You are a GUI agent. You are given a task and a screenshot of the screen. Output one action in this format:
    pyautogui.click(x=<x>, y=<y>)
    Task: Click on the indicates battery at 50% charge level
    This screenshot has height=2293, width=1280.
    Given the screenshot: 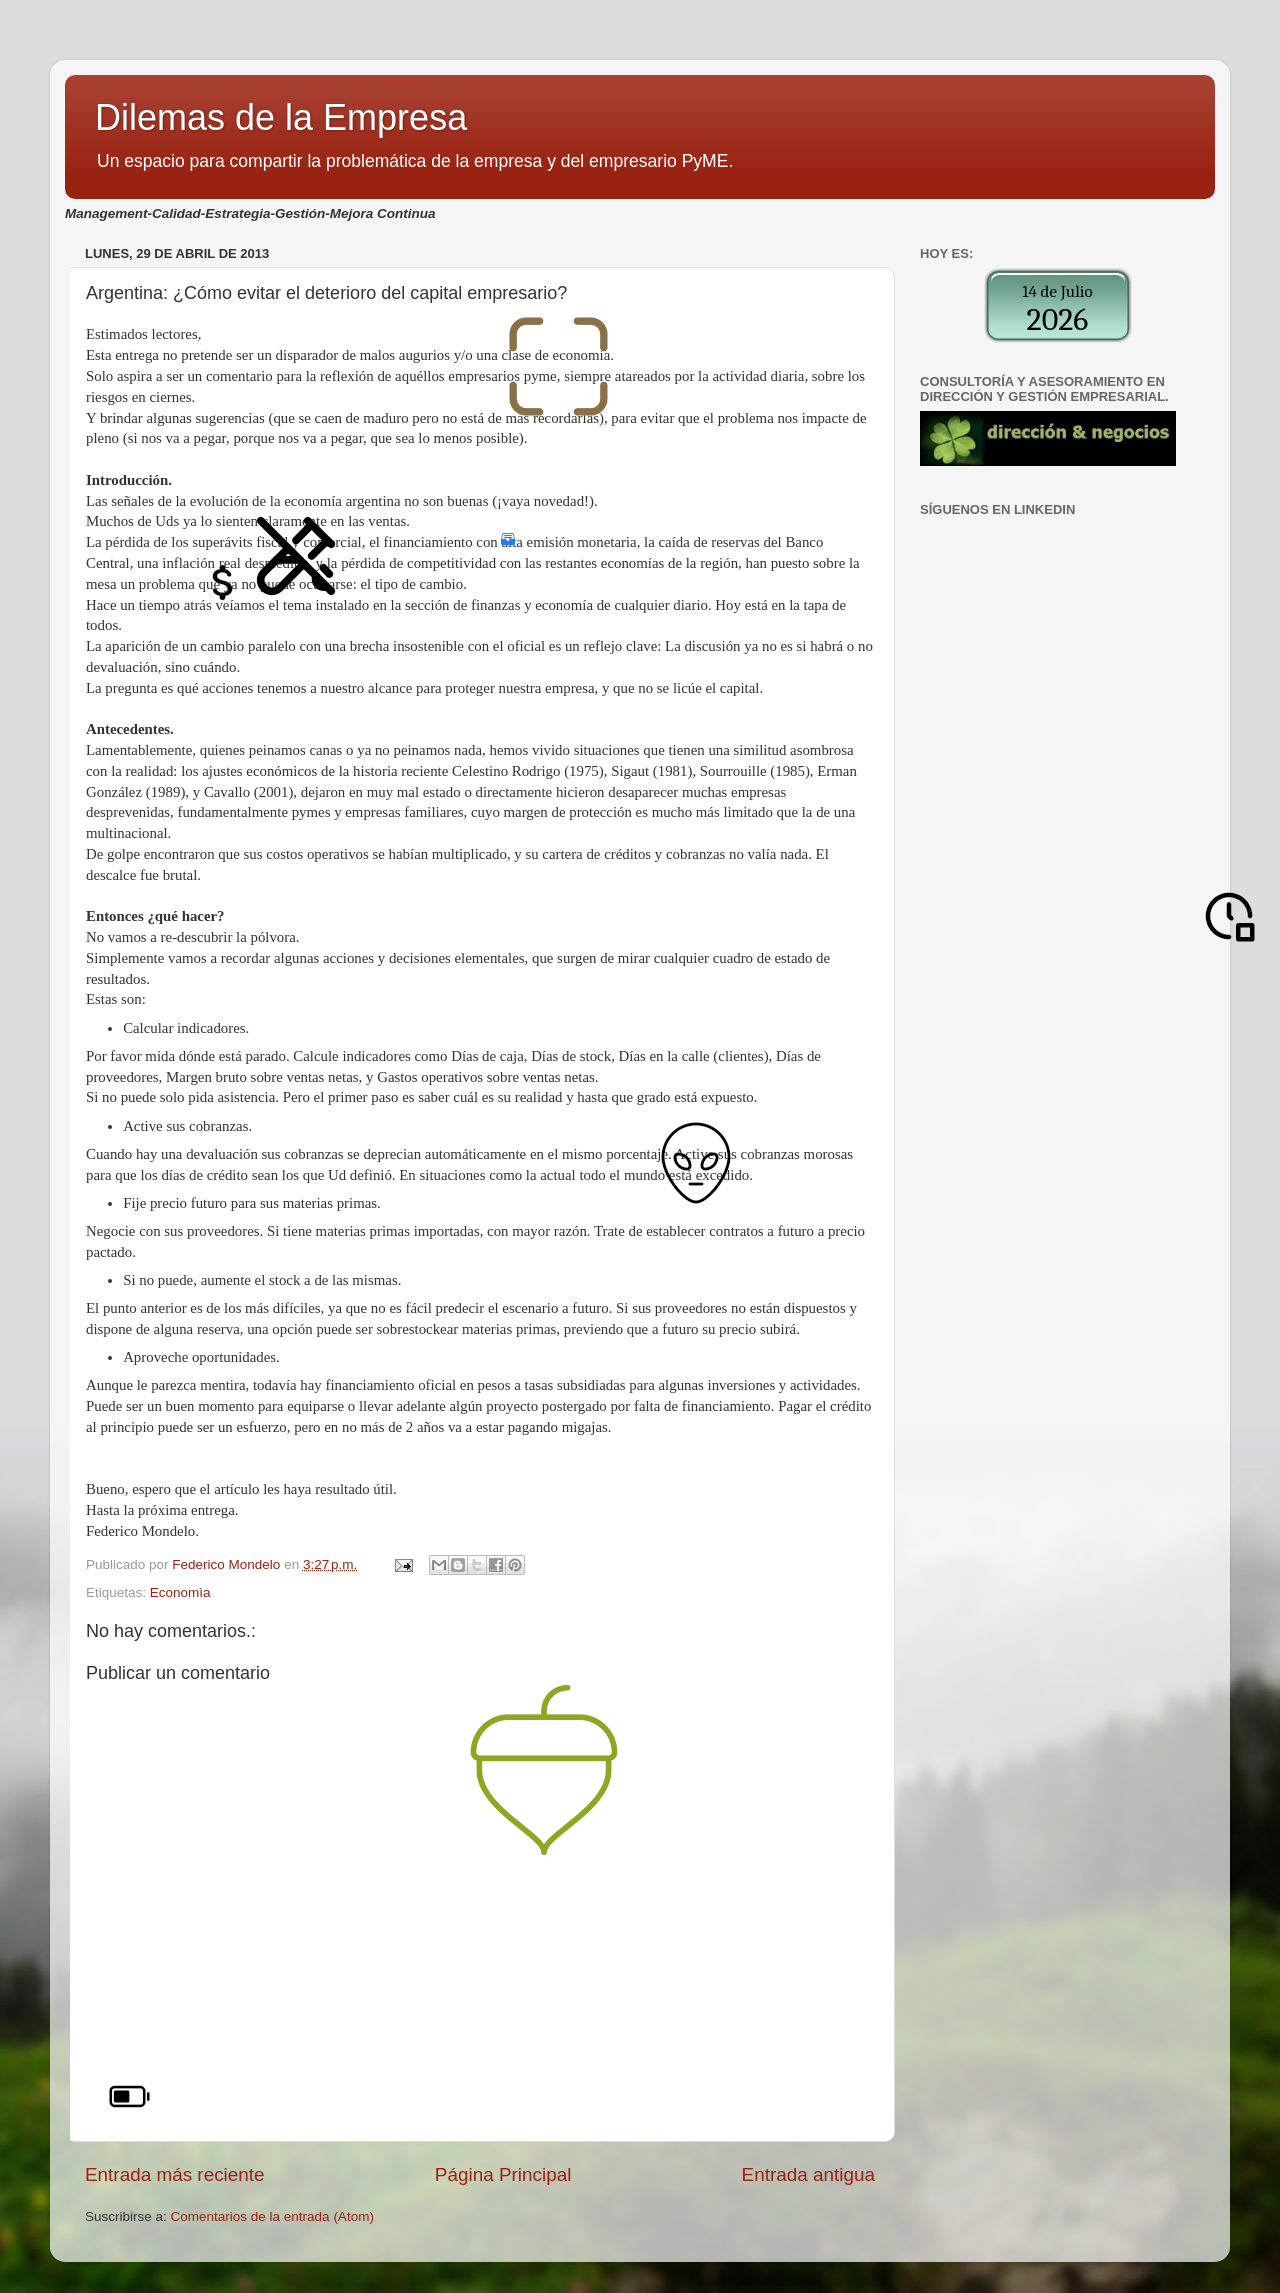 What is the action you would take?
    pyautogui.click(x=129, y=2096)
    